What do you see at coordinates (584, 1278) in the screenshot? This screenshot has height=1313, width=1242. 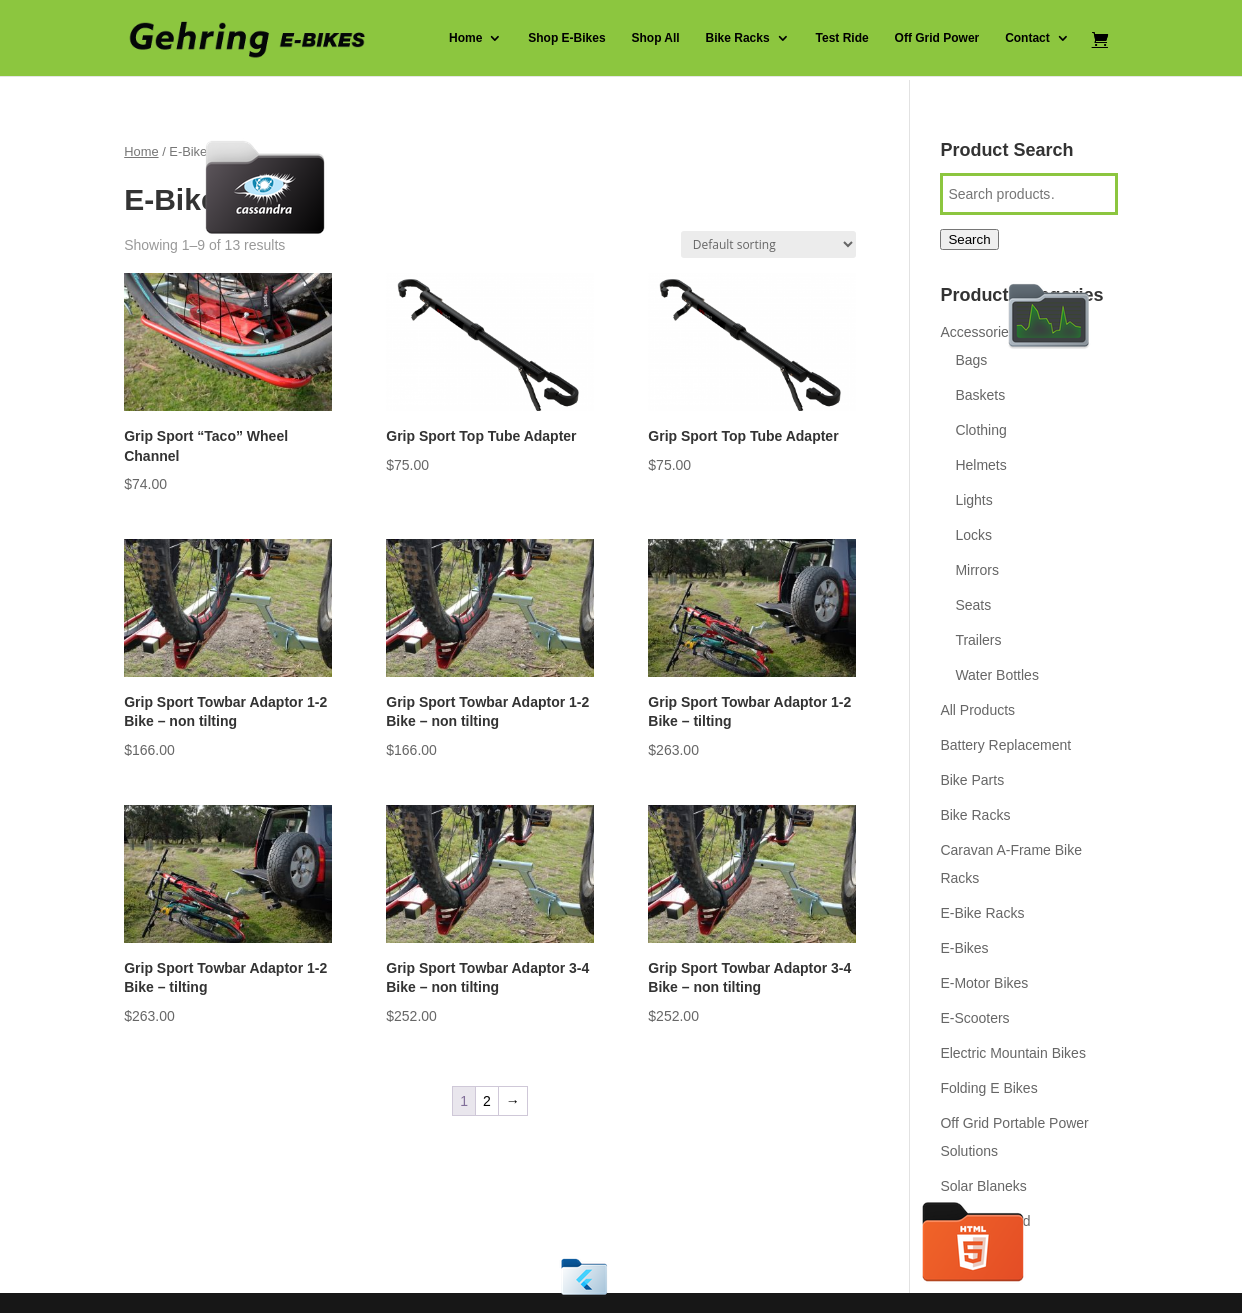 I see `open flutter project folder` at bounding box center [584, 1278].